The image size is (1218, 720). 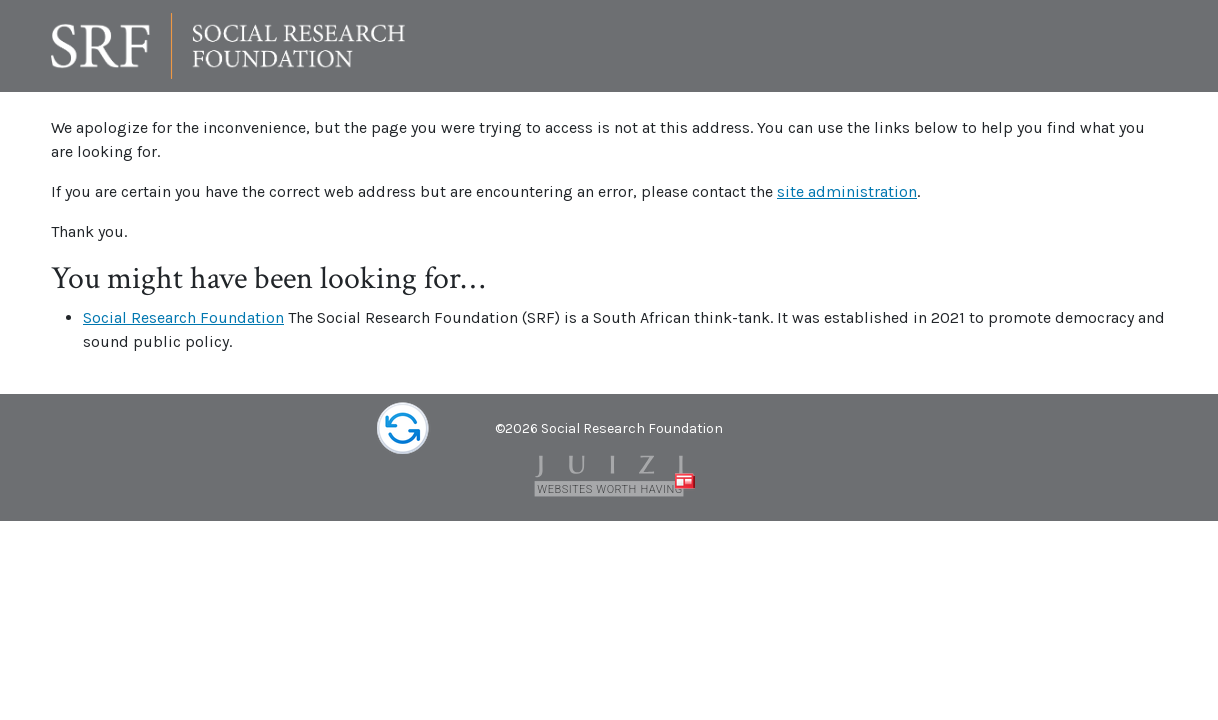 What do you see at coordinates (431, 400) in the screenshot?
I see `indicates content is syncing or refreshing` at bounding box center [431, 400].